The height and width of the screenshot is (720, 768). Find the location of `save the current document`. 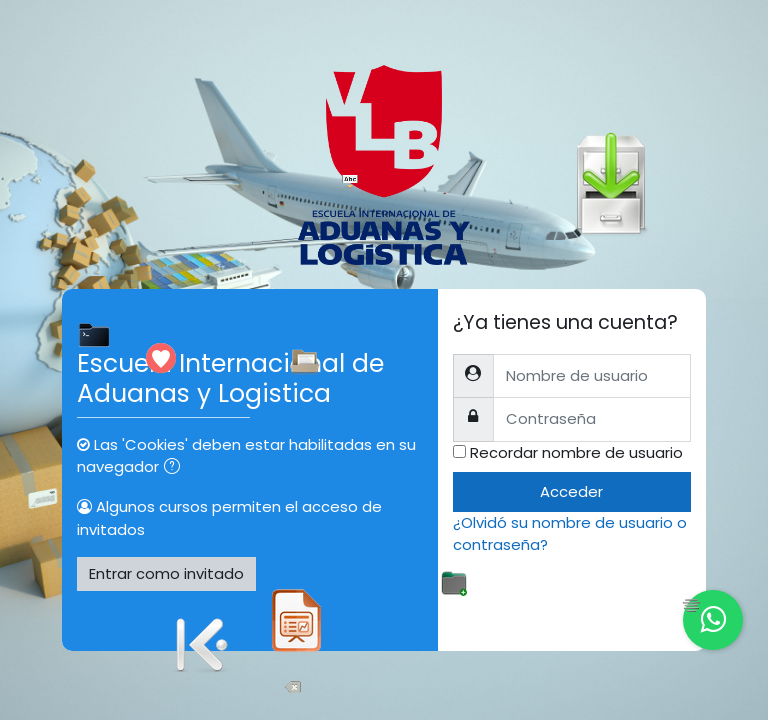

save the current document is located at coordinates (611, 186).